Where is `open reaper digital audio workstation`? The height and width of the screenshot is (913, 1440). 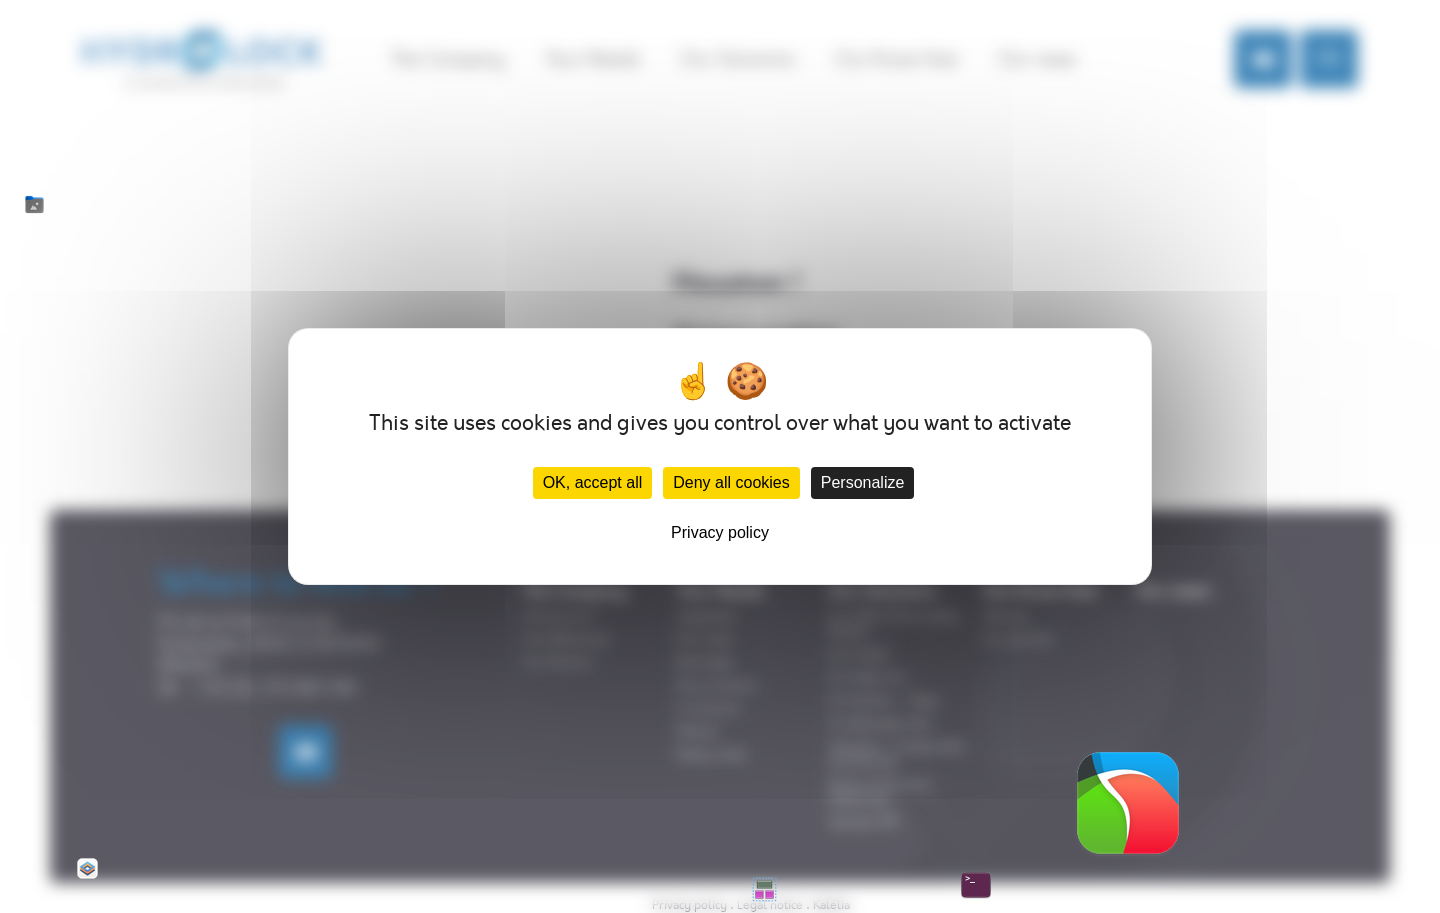
open reaper digital audio workstation is located at coordinates (1128, 803).